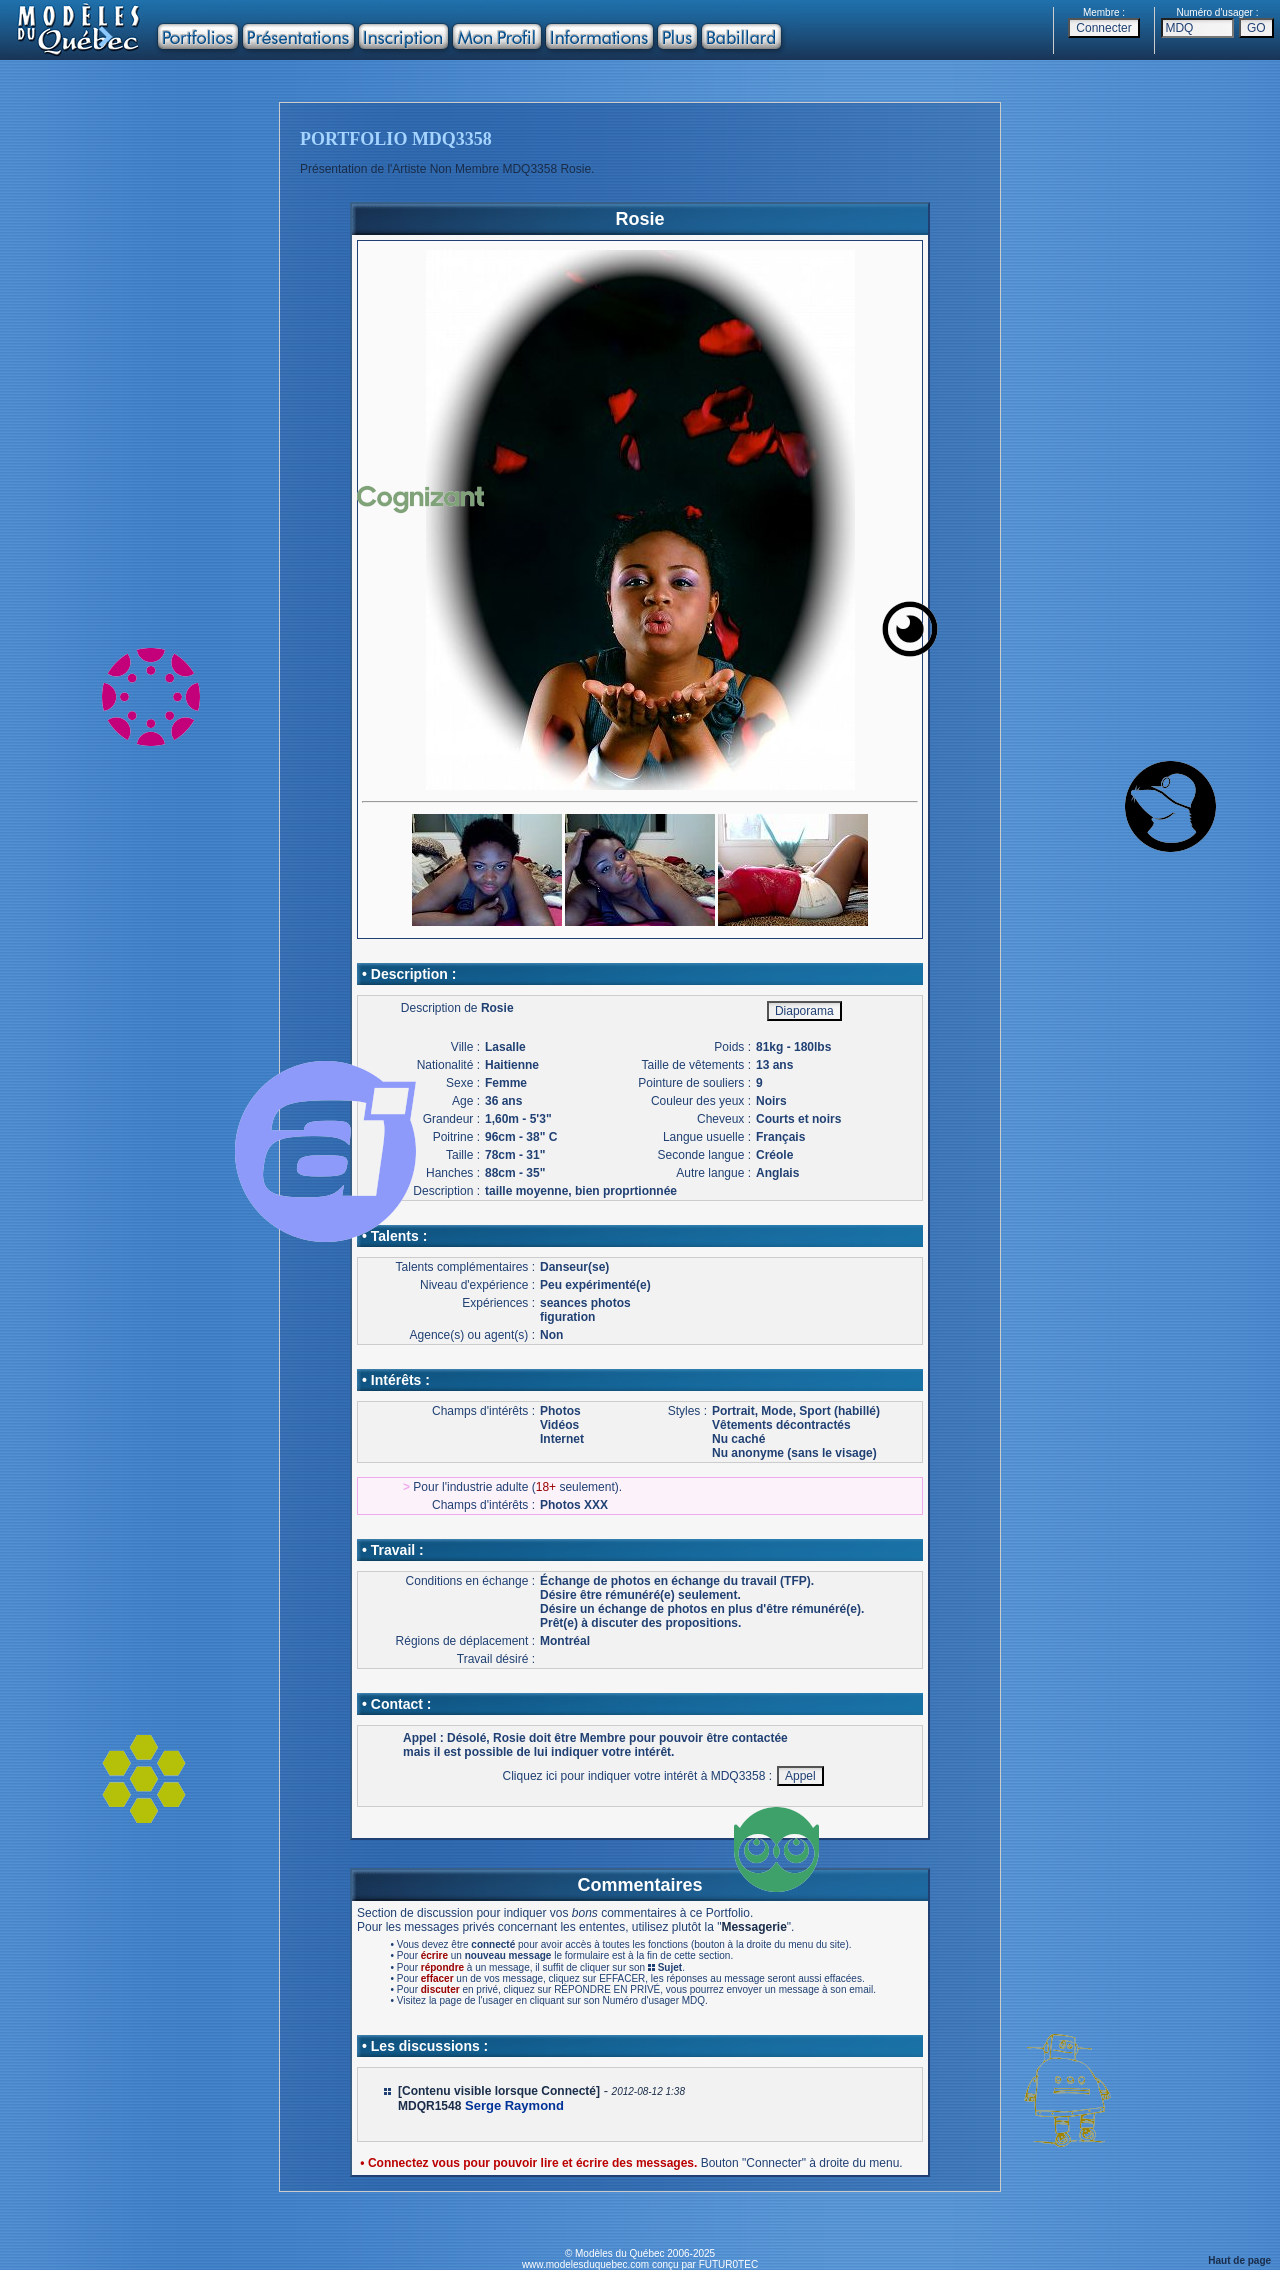  I want to click on visit ulule crowdfunding platform, so click(776, 1849).